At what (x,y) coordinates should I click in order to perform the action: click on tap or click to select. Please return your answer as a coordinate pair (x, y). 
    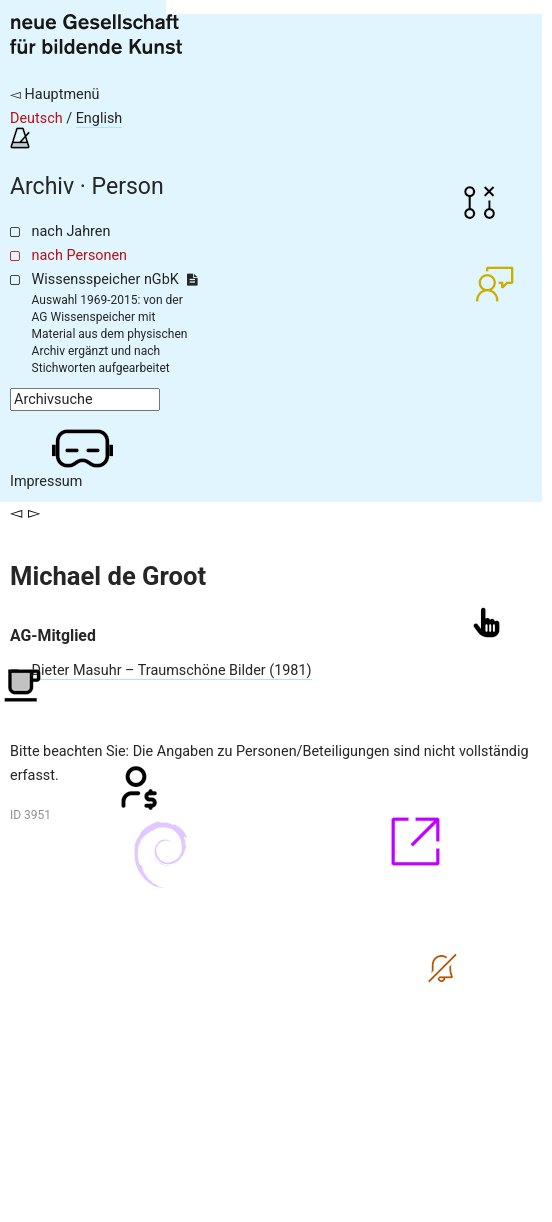
    Looking at the image, I should click on (486, 622).